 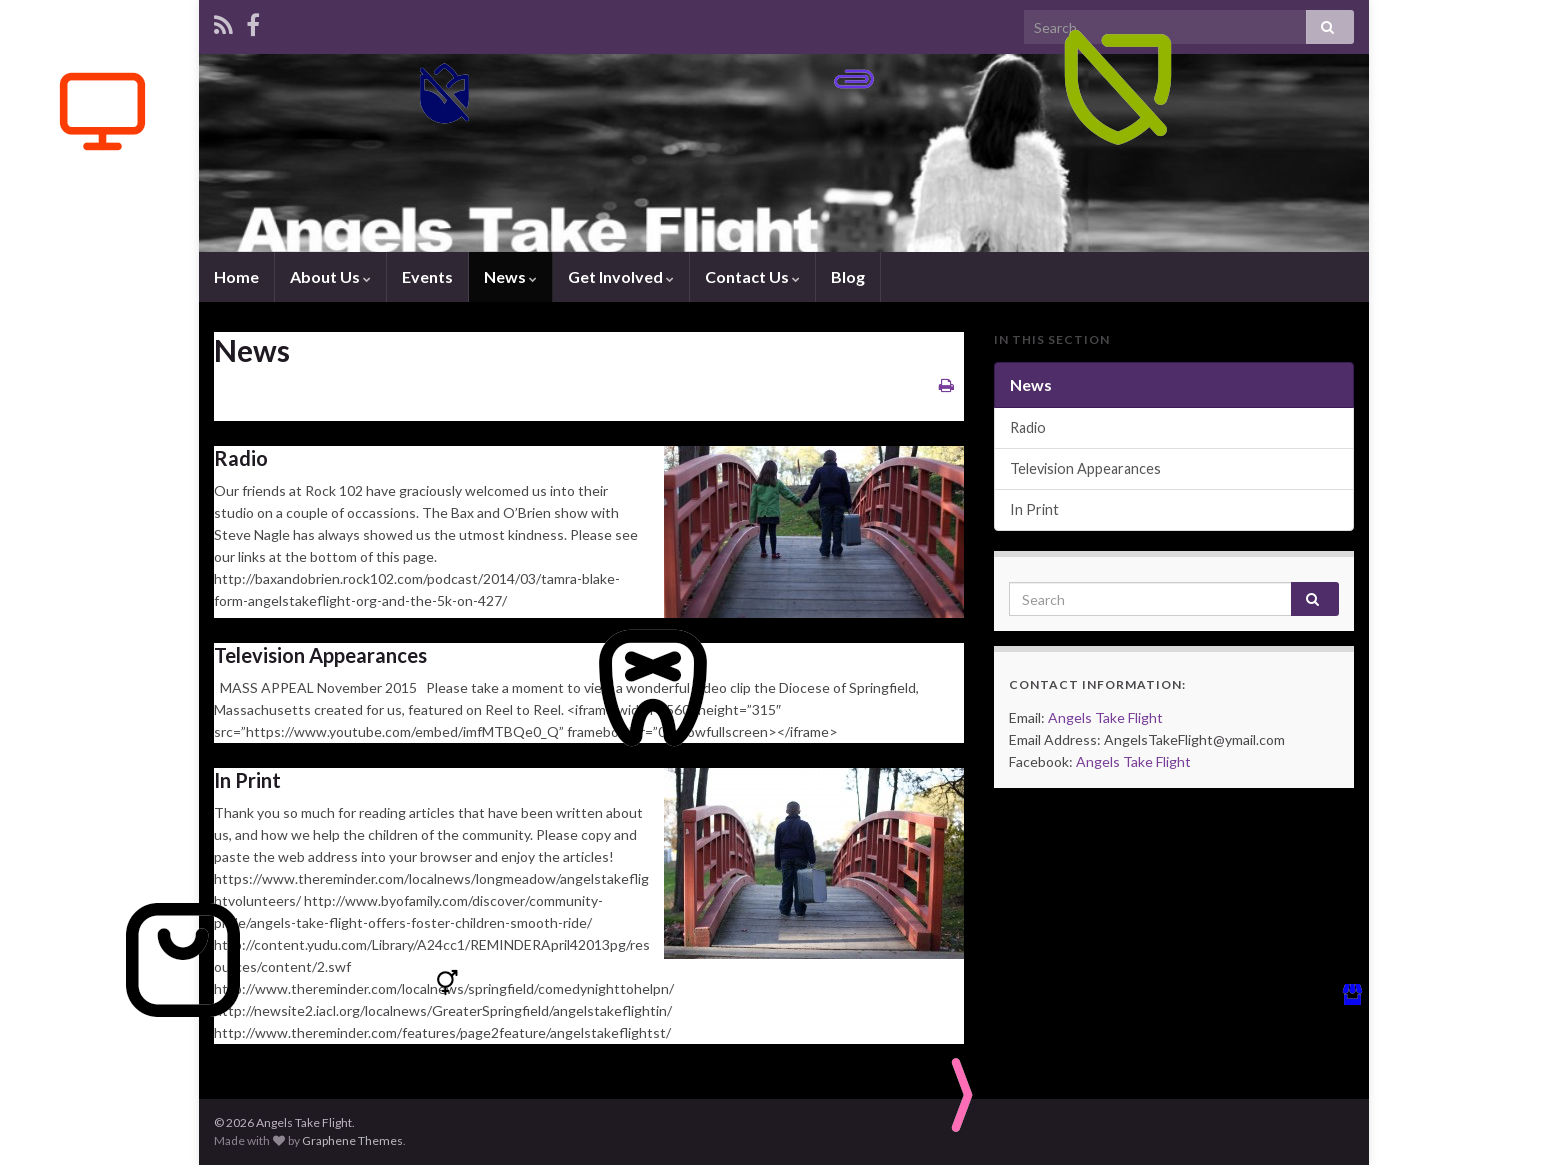 I want to click on indicates grain-free or no grains, so click(x=444, y=94).